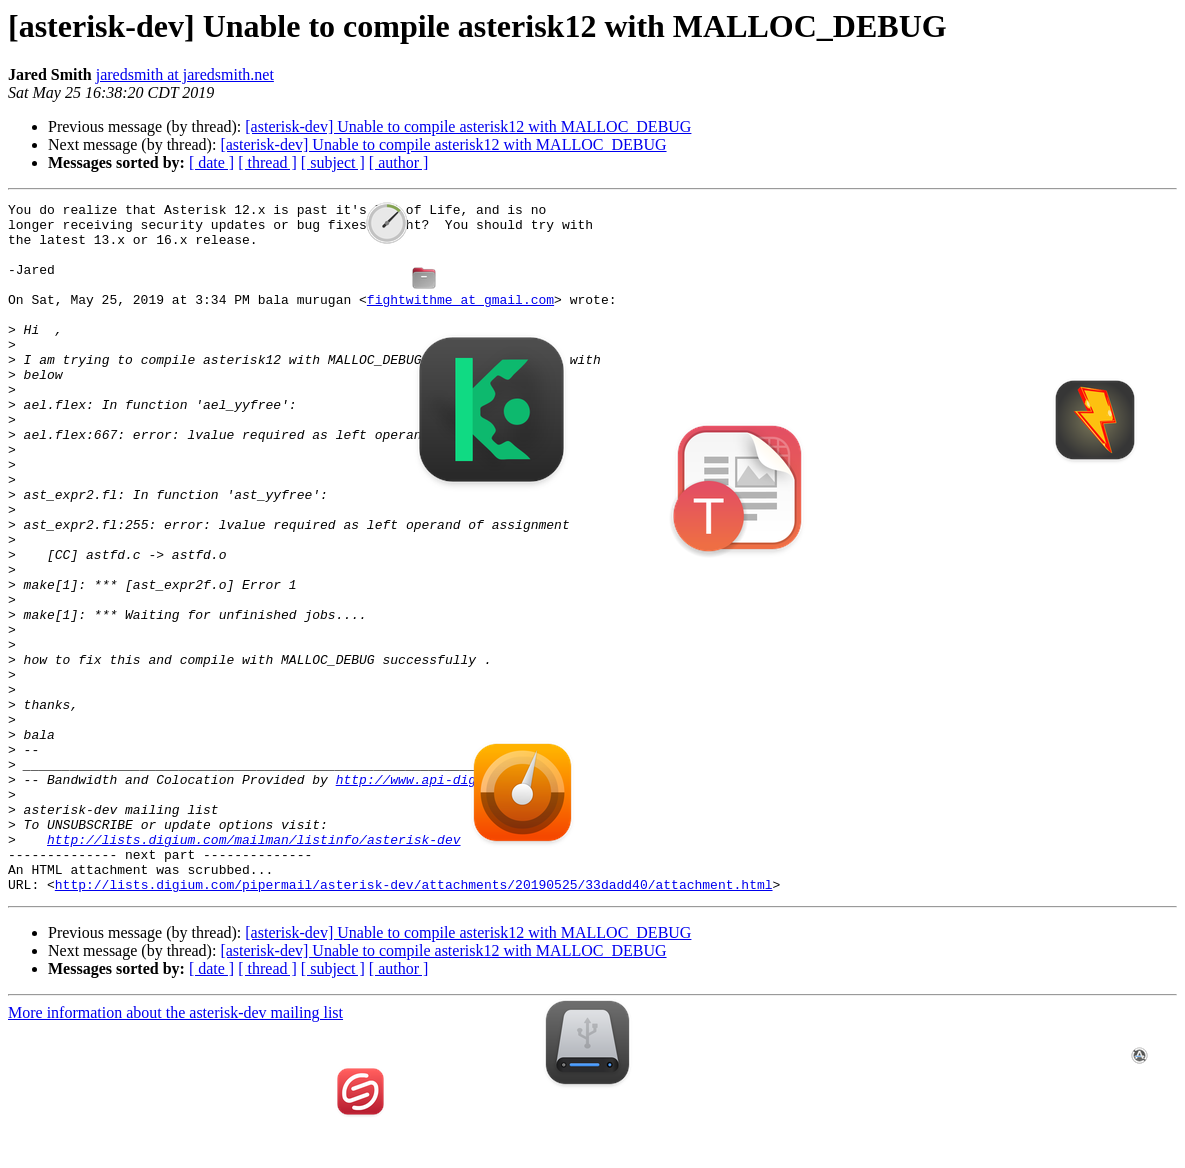  What do you see at coordinates (522, 792) in the screenshot?
I see `open gtick metronome application` at bounding box center [522, 792].